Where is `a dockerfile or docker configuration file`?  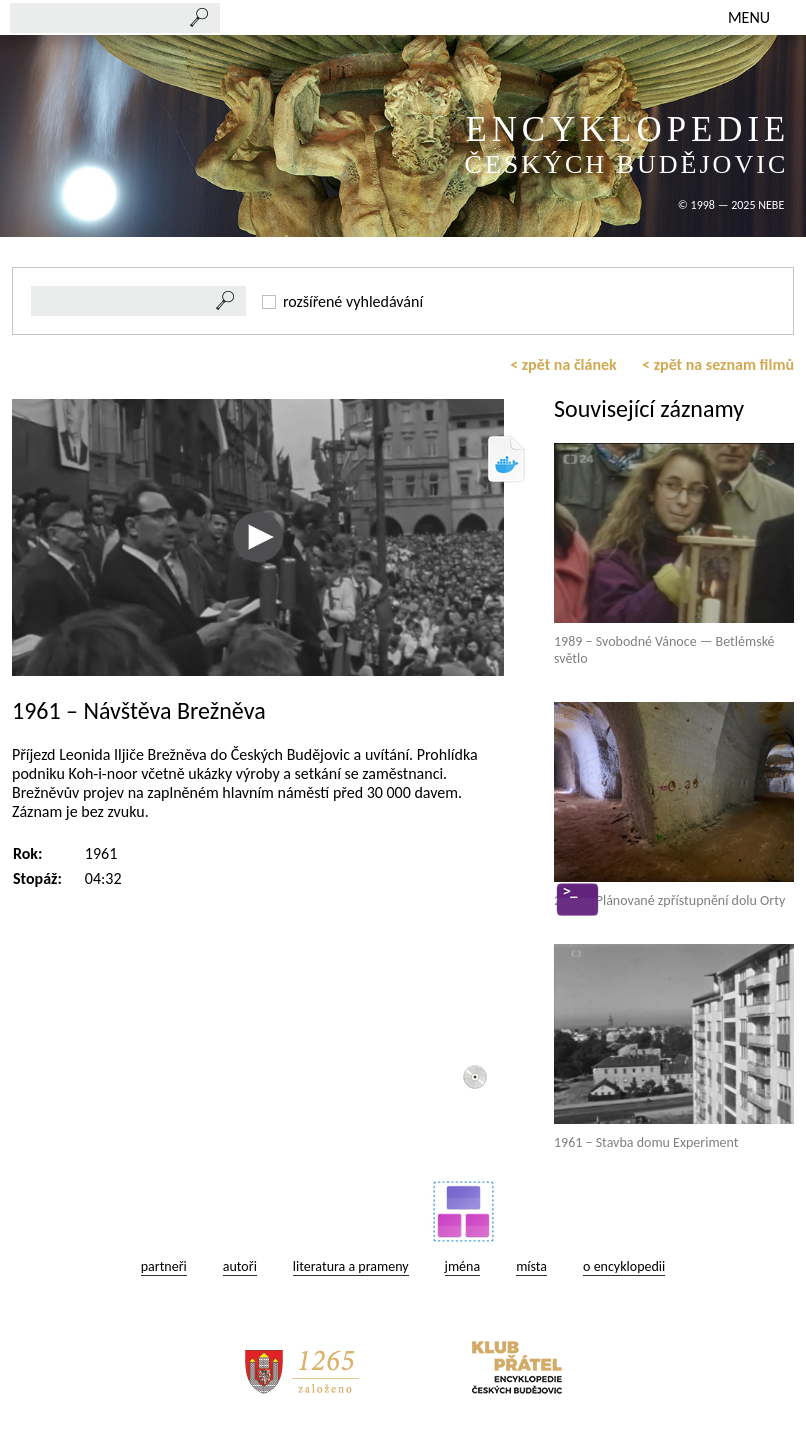
a dockerfile or docker configuration file is located at coordinates (506, 459).